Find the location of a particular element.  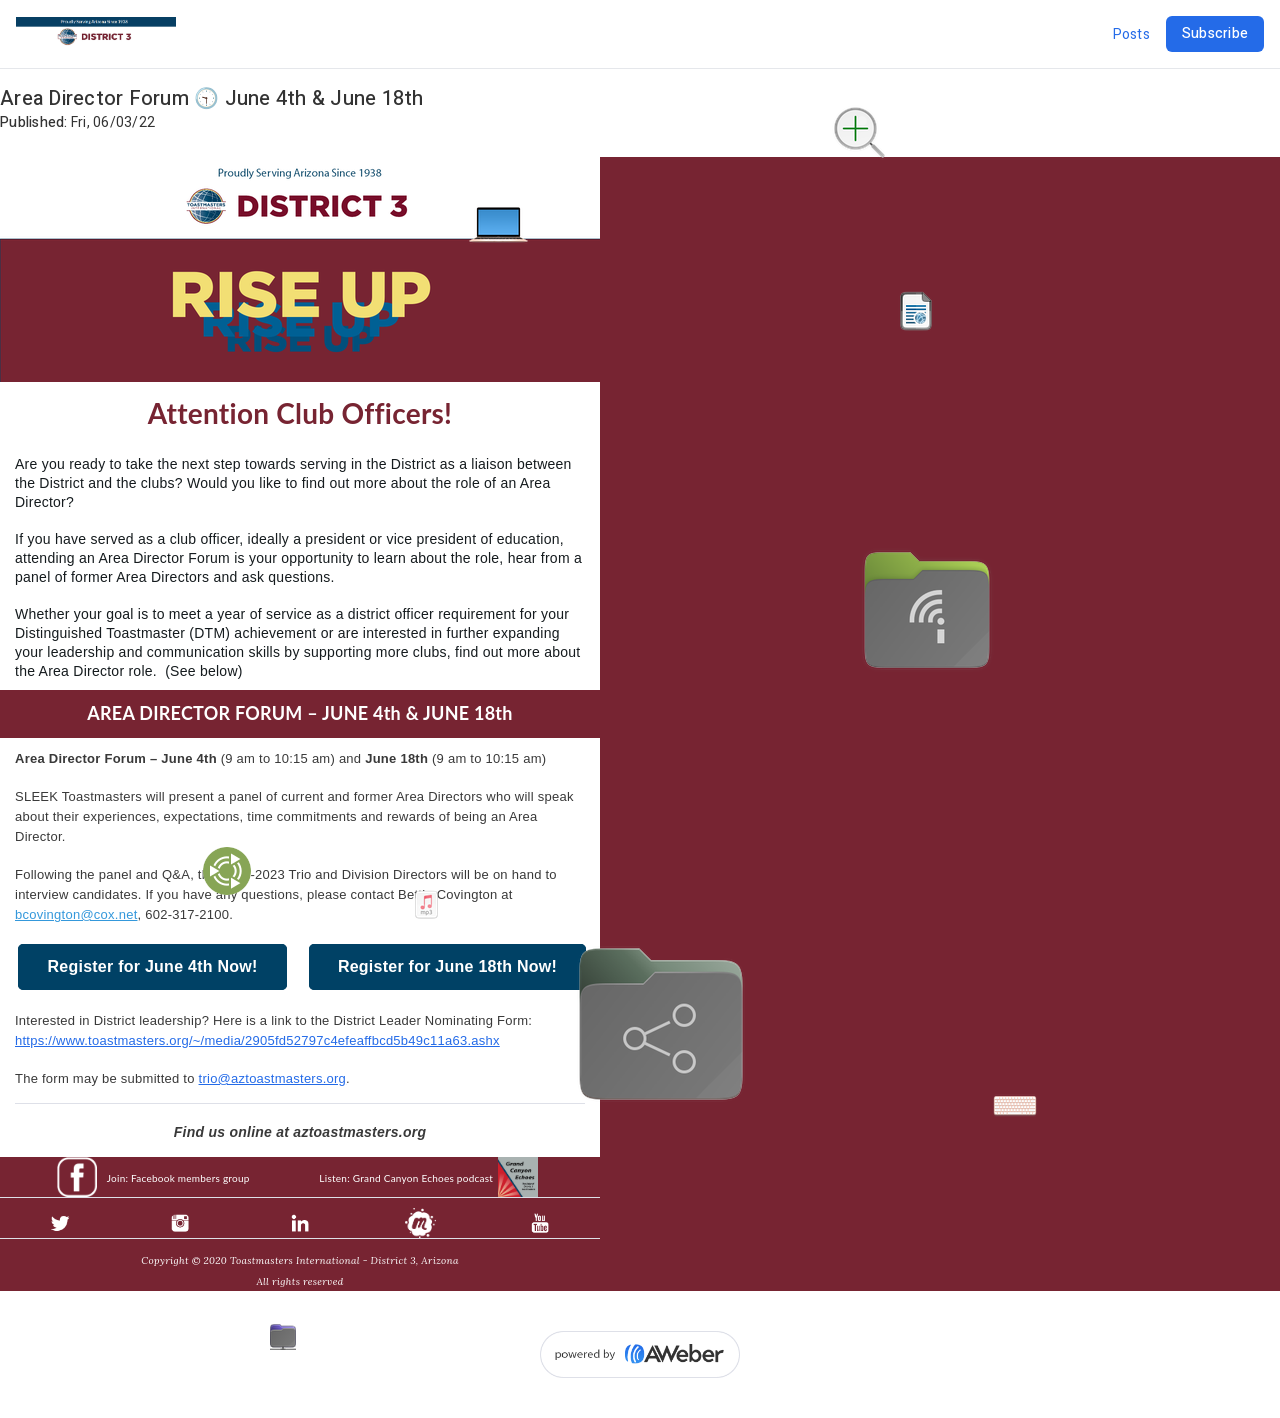

open insync cloud sync folder is located at coordinates (927, 610).